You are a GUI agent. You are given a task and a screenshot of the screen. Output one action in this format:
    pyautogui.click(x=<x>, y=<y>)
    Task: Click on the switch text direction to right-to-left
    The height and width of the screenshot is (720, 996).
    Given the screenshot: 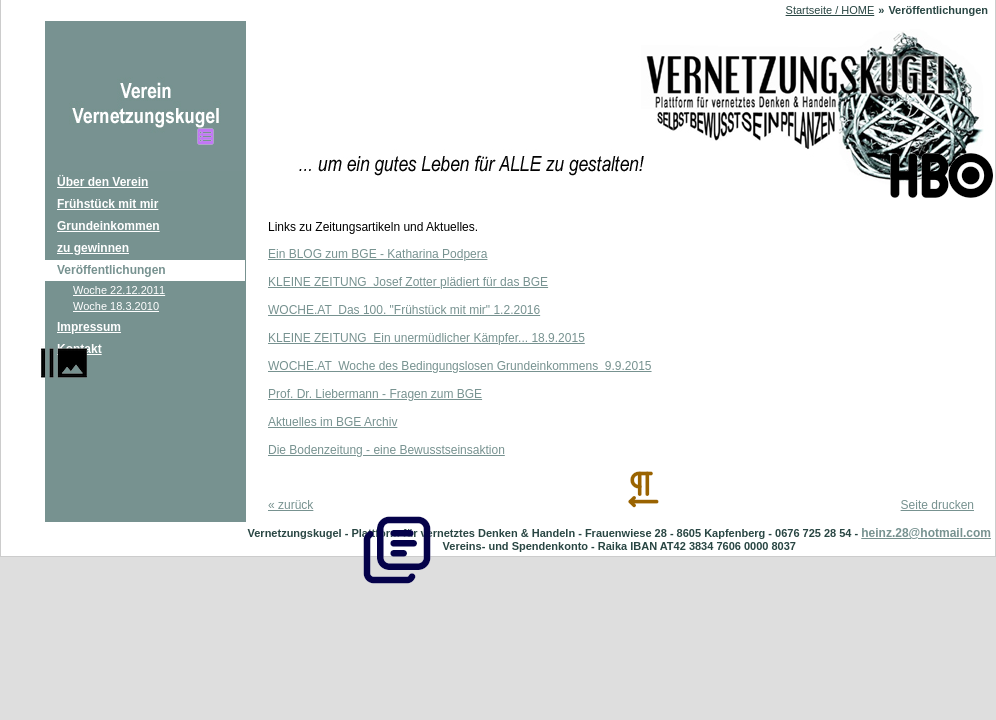 What is the action you would take?
    pyautogui.click(x=643, y=488)
    